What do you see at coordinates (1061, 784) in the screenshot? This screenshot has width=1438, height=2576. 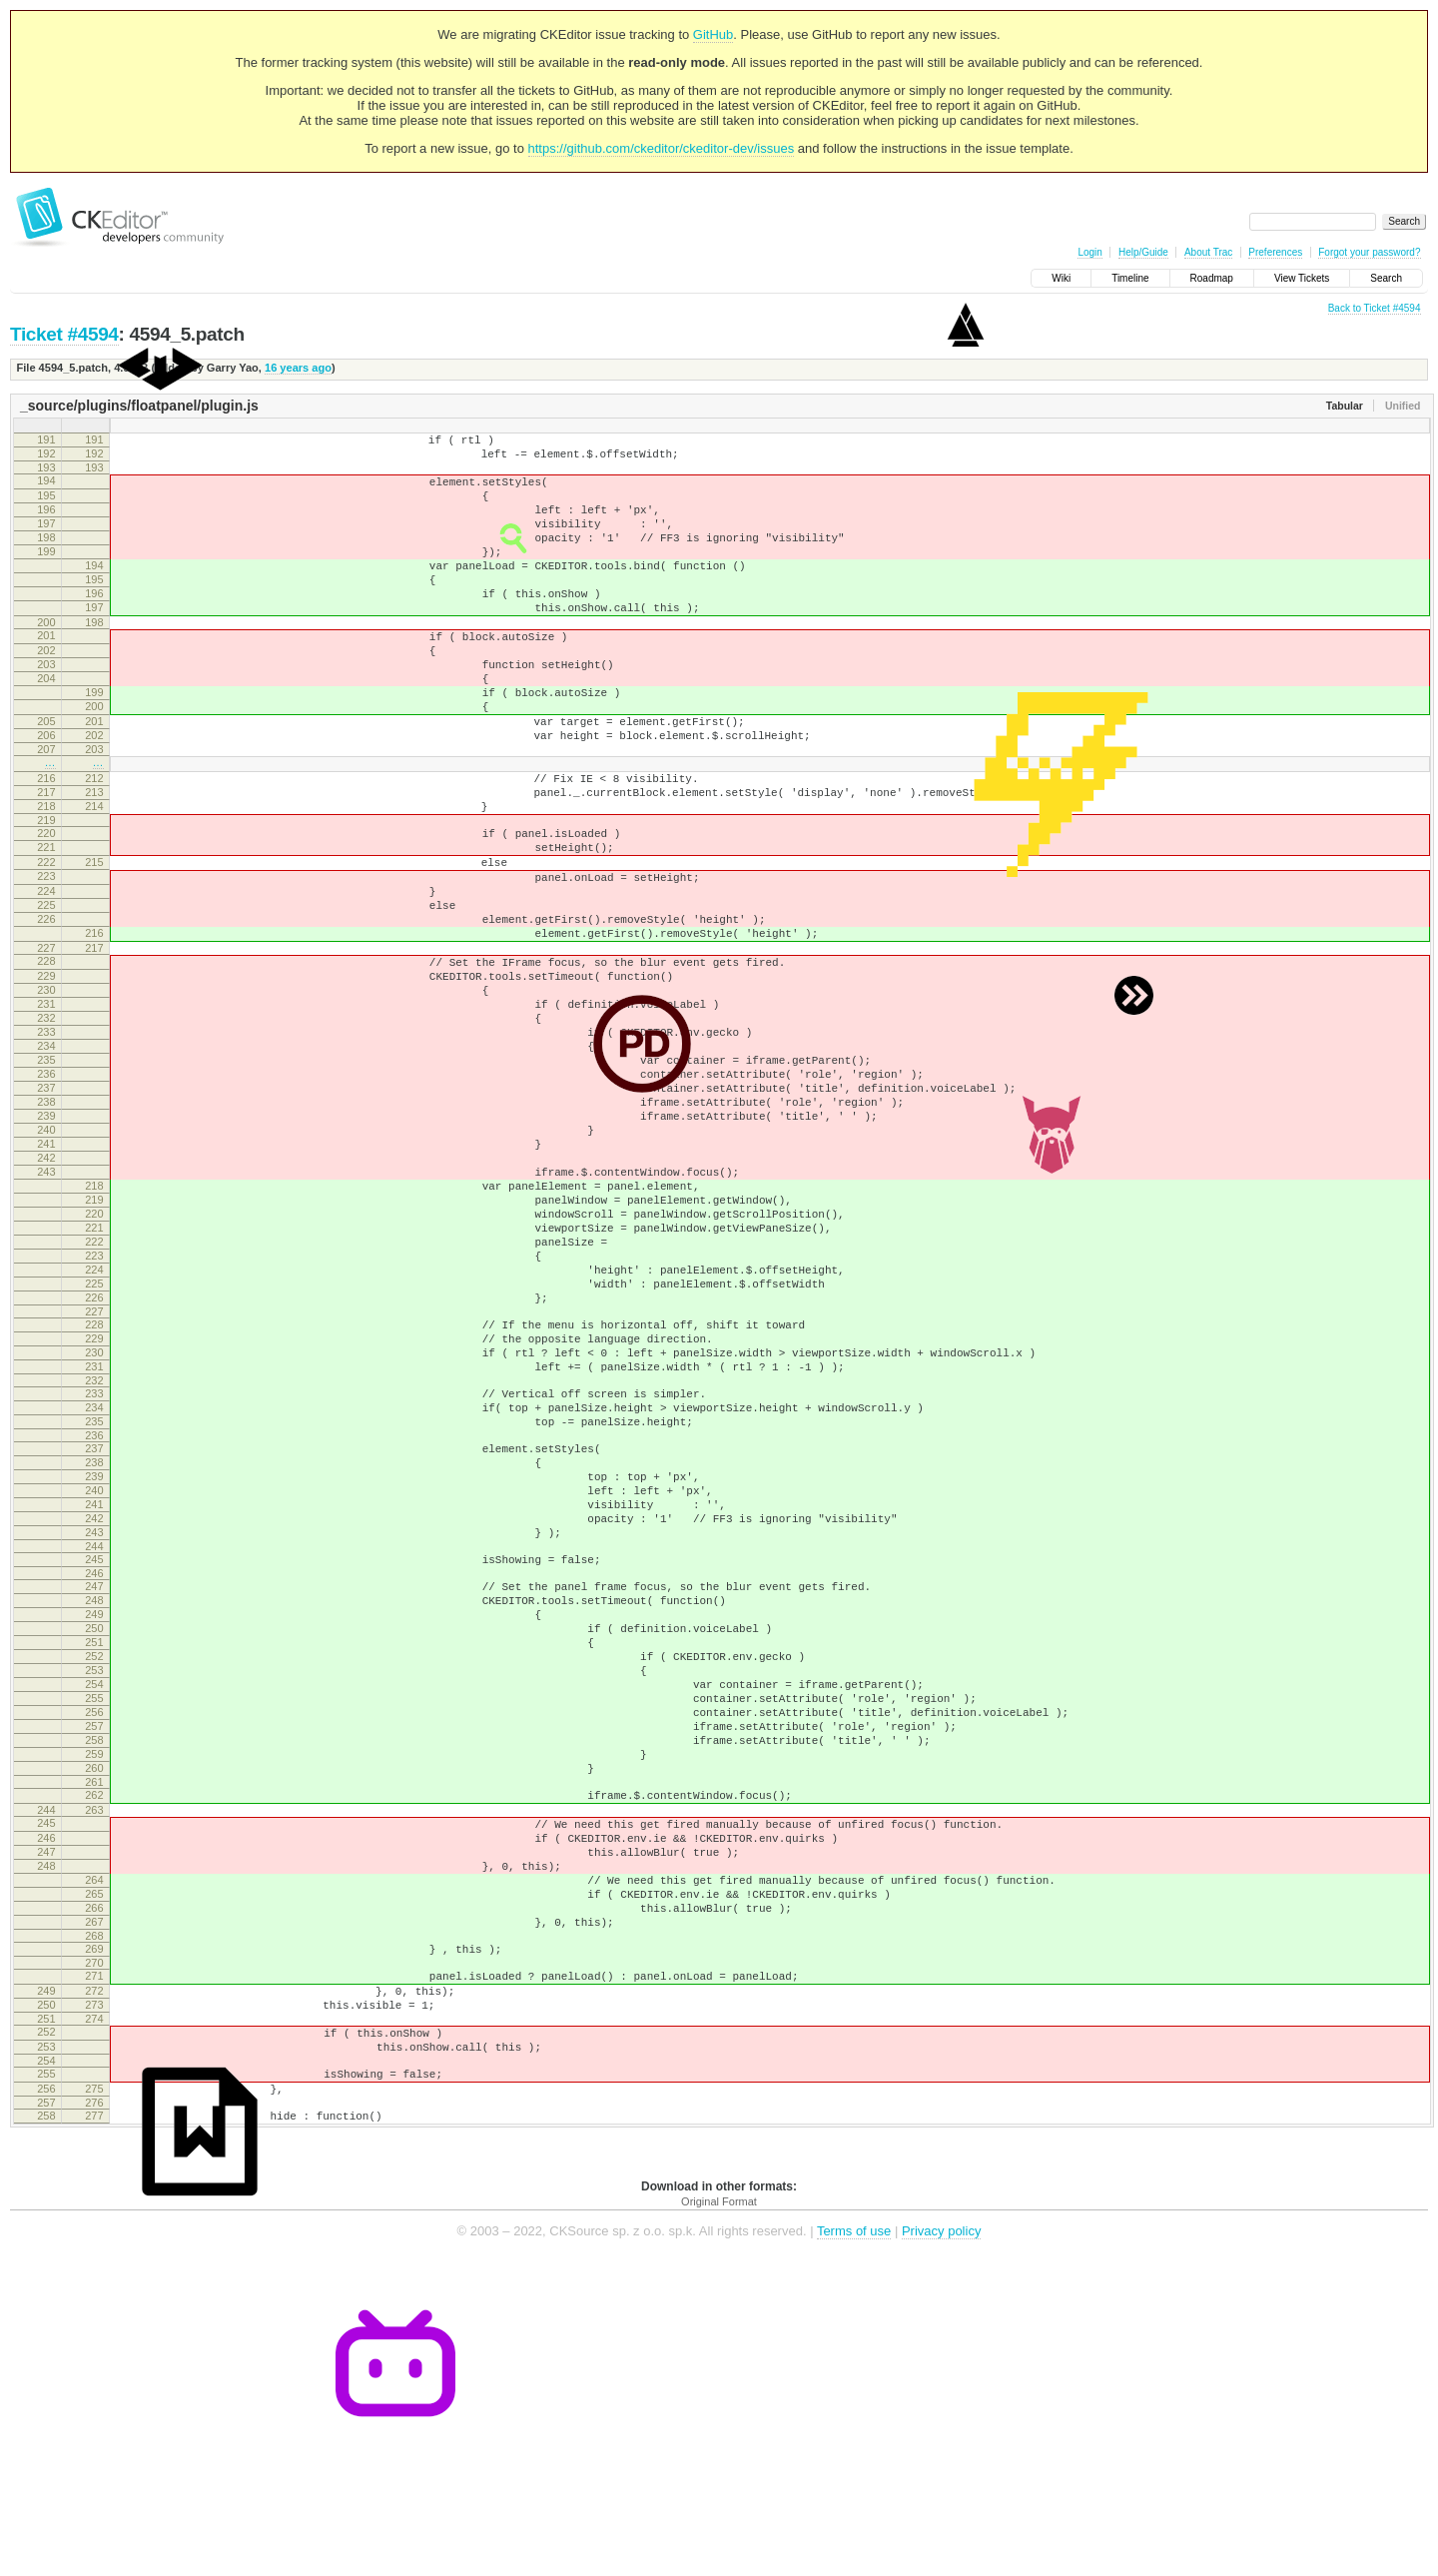 I see `open game jolt app or website` at bounding box center [1061, 784].